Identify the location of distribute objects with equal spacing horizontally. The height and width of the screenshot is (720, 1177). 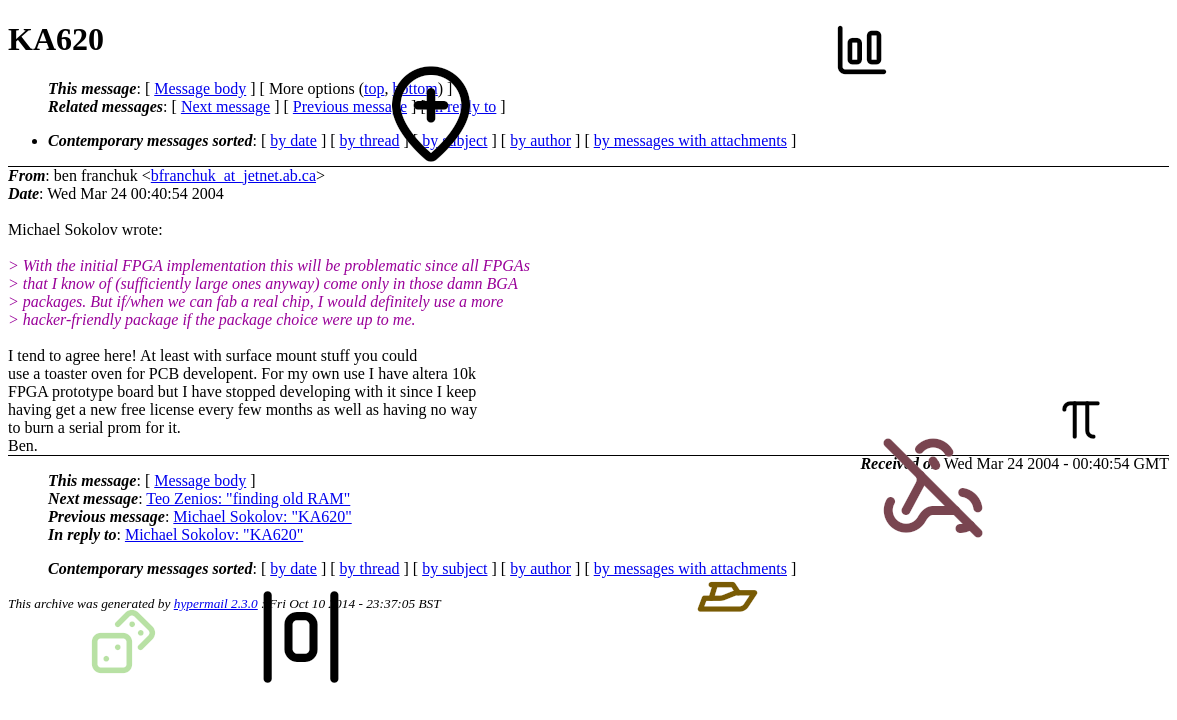
(301, 637).